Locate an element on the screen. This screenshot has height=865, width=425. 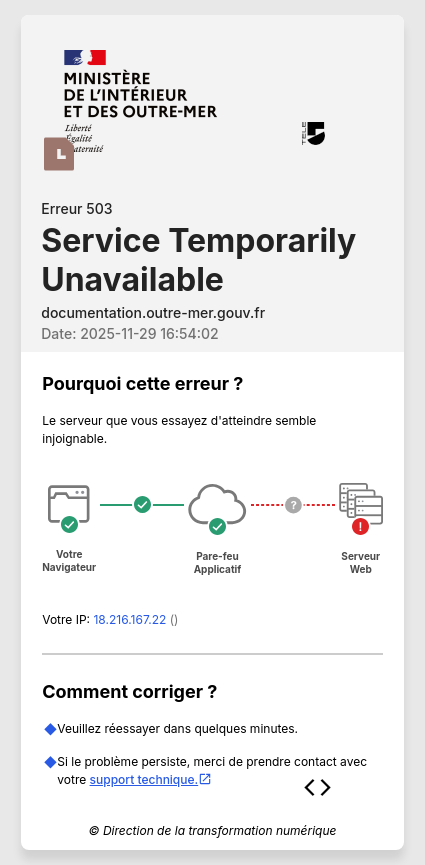
visit the Tele 5 television network website is located at coordinates (313, 133).